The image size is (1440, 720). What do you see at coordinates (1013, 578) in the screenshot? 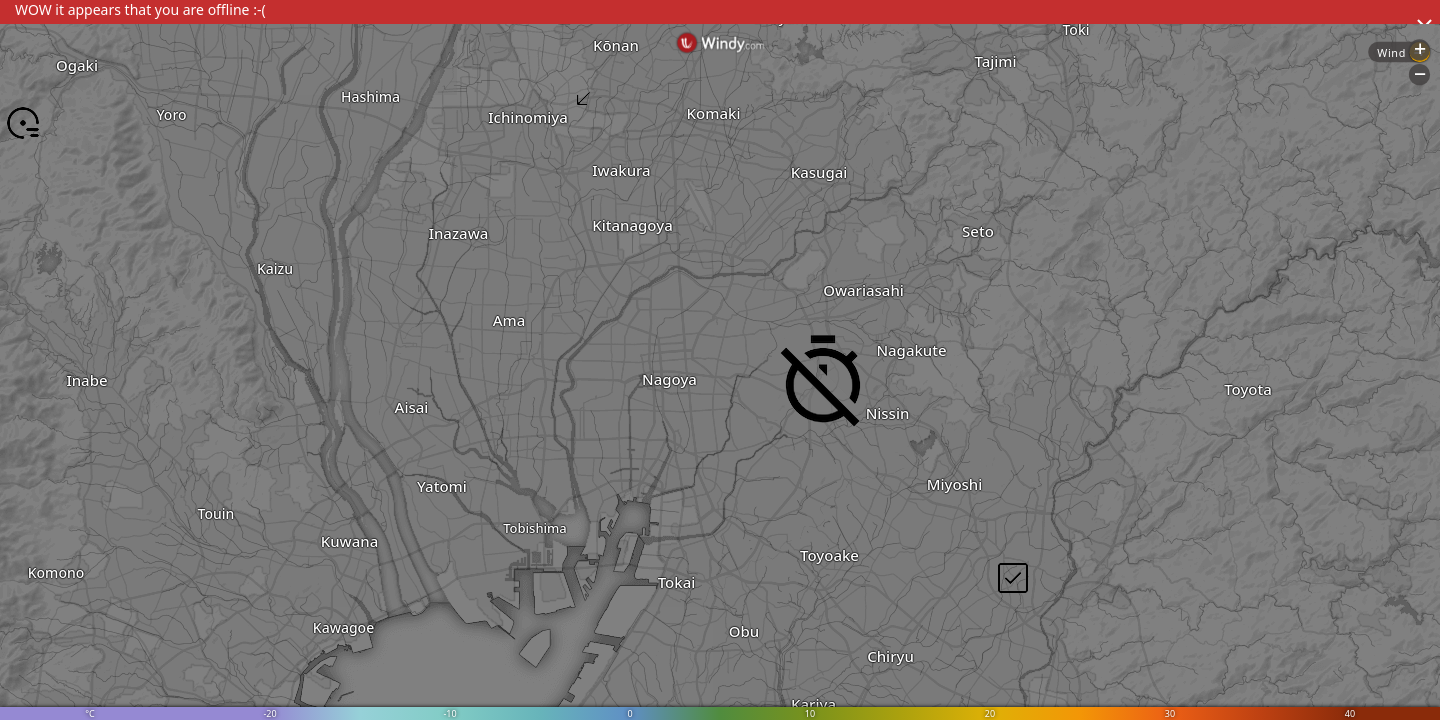
I see `select or confirm an option` at bounding box center [1013, 578].